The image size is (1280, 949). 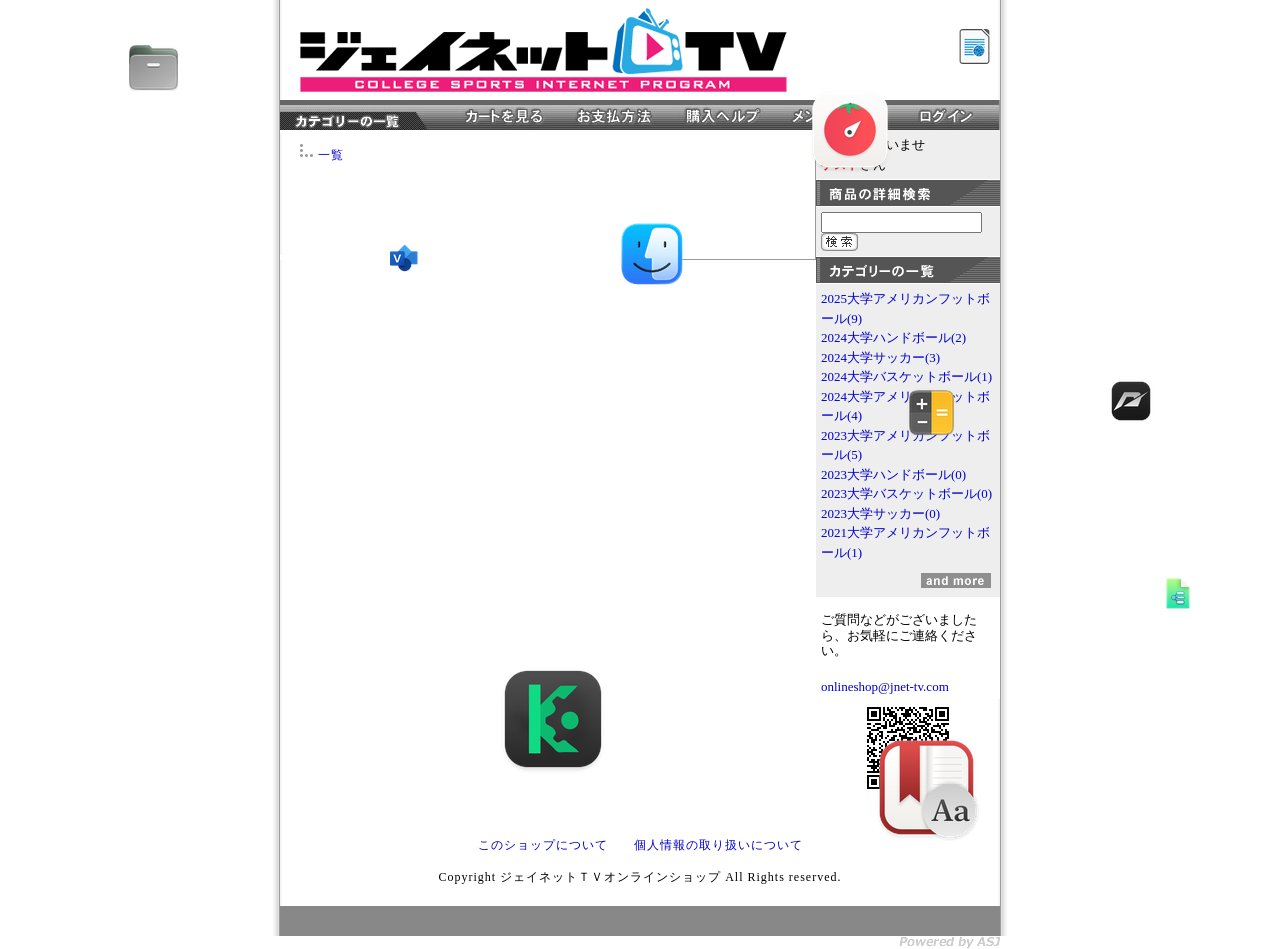 I want to click on launch need for speed shift racing game, so click(x=1131, y=401).